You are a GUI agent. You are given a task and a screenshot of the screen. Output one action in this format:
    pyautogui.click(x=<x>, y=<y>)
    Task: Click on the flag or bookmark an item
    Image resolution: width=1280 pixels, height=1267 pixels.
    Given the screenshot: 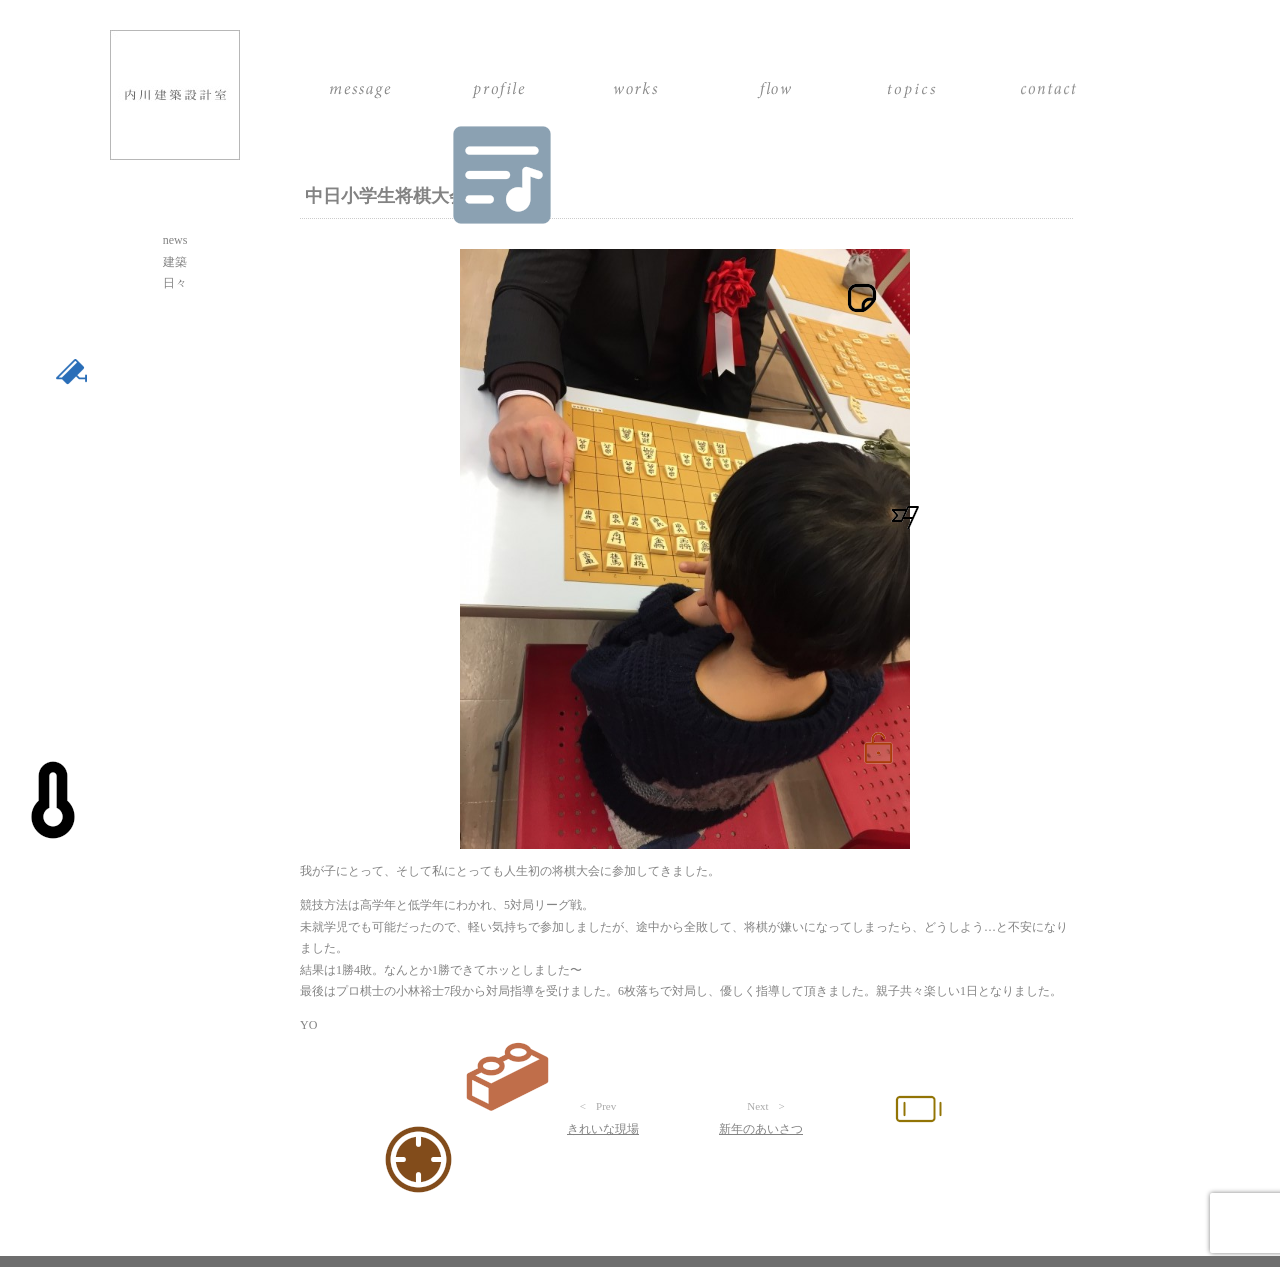 What is the action you would take?
    pyautogui.click(x=905, y=517)
    